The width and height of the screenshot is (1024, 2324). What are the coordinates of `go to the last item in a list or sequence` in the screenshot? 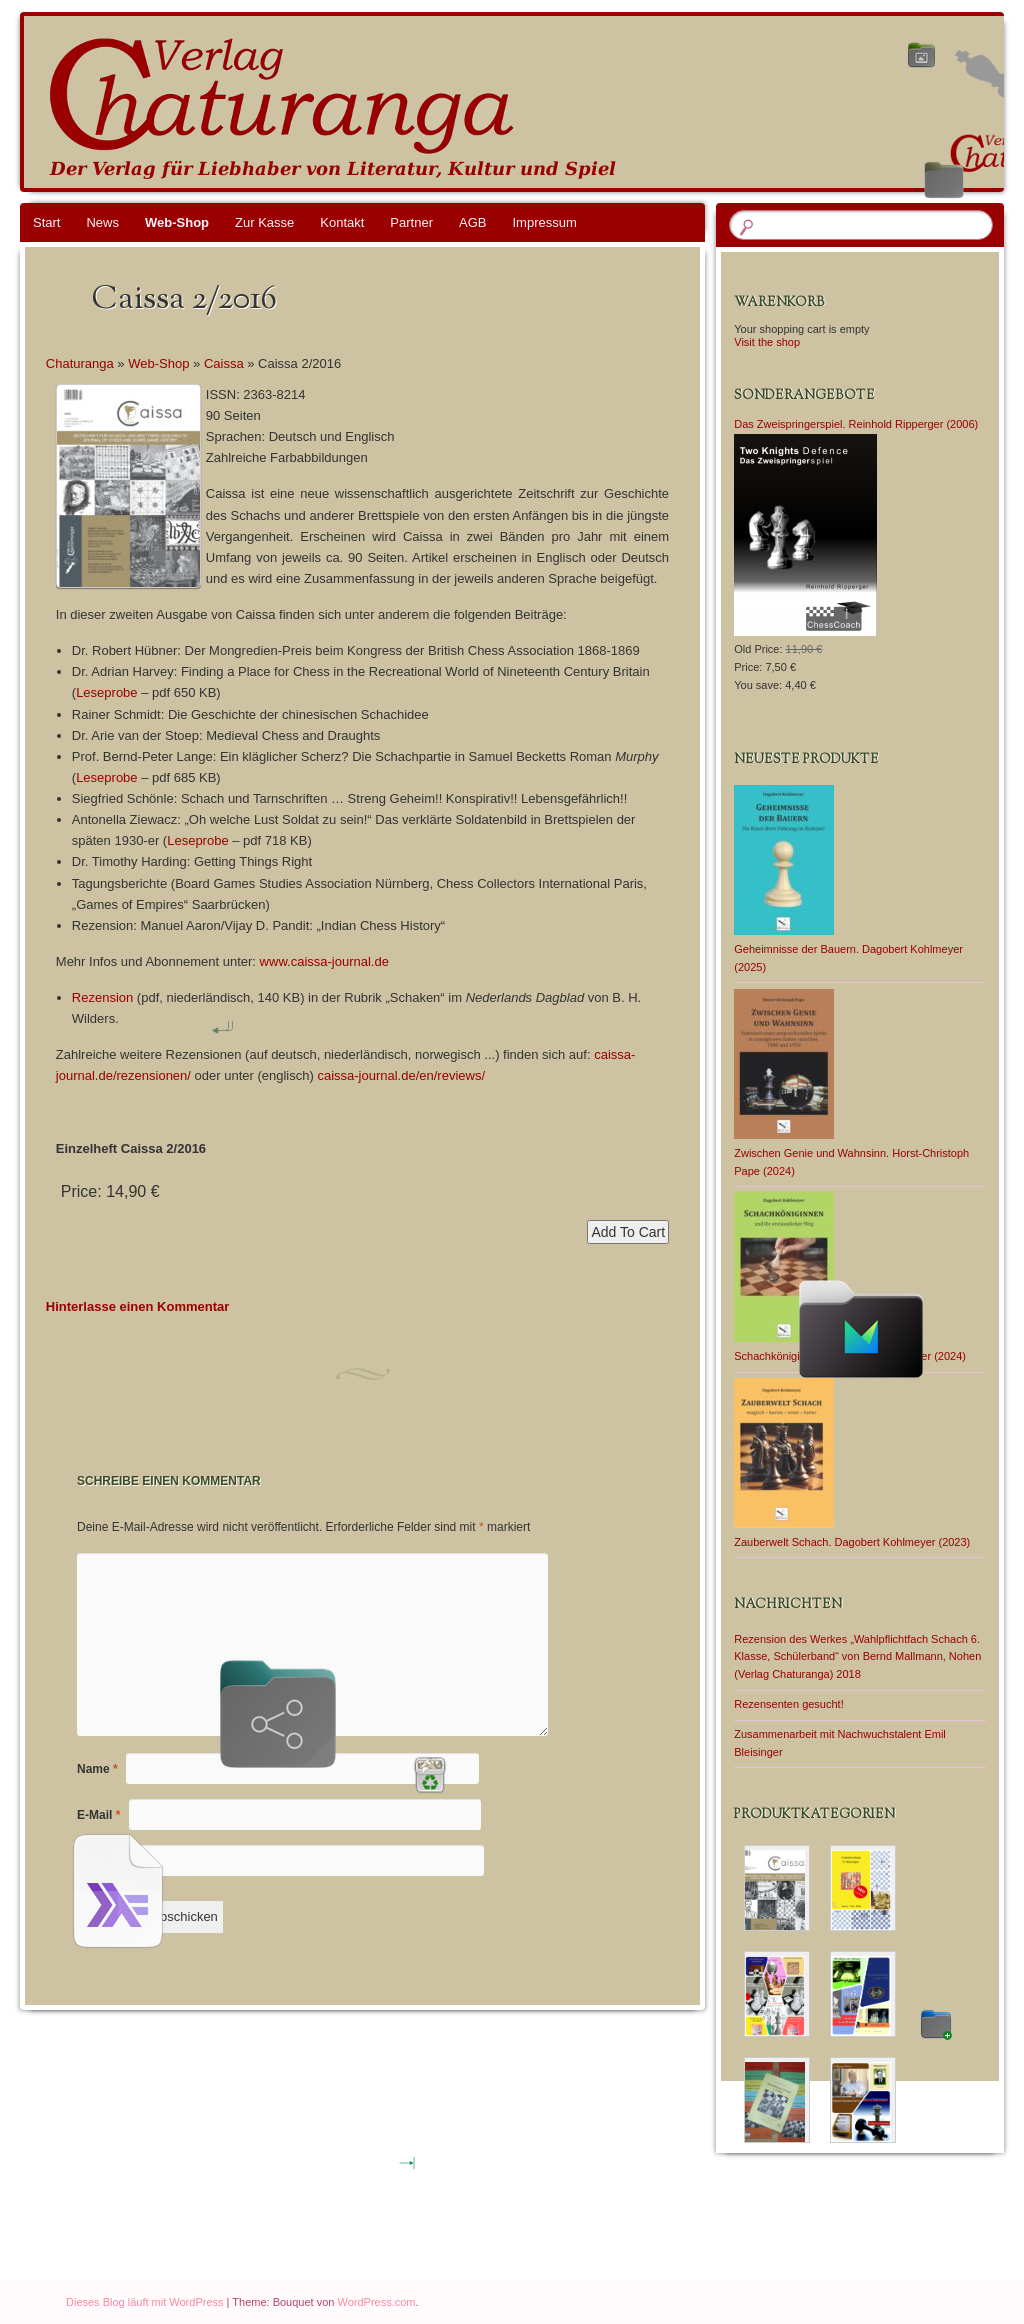 It's located at (407, 2163).